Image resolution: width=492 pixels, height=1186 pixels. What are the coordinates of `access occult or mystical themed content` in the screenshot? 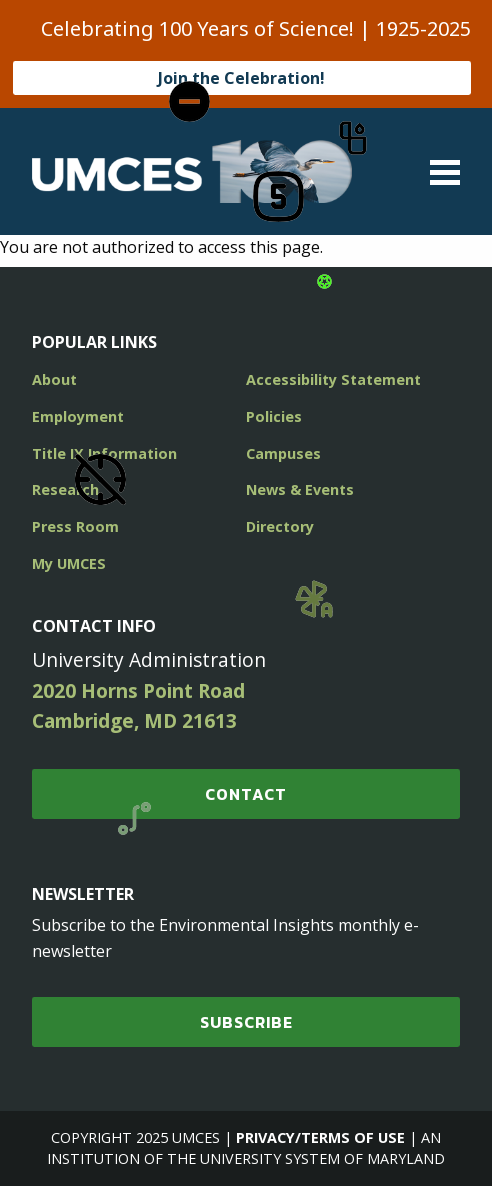 It's located at (324, 281).